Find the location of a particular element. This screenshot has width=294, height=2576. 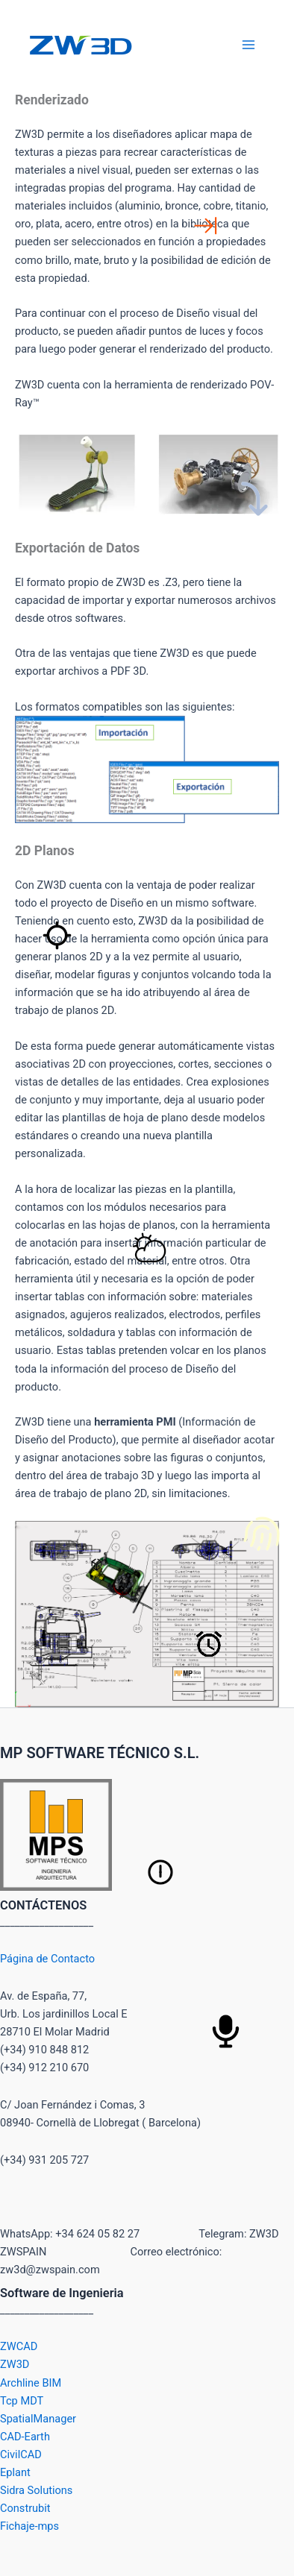

authenticate with fingerprint is located at coordinates (262, 1534).